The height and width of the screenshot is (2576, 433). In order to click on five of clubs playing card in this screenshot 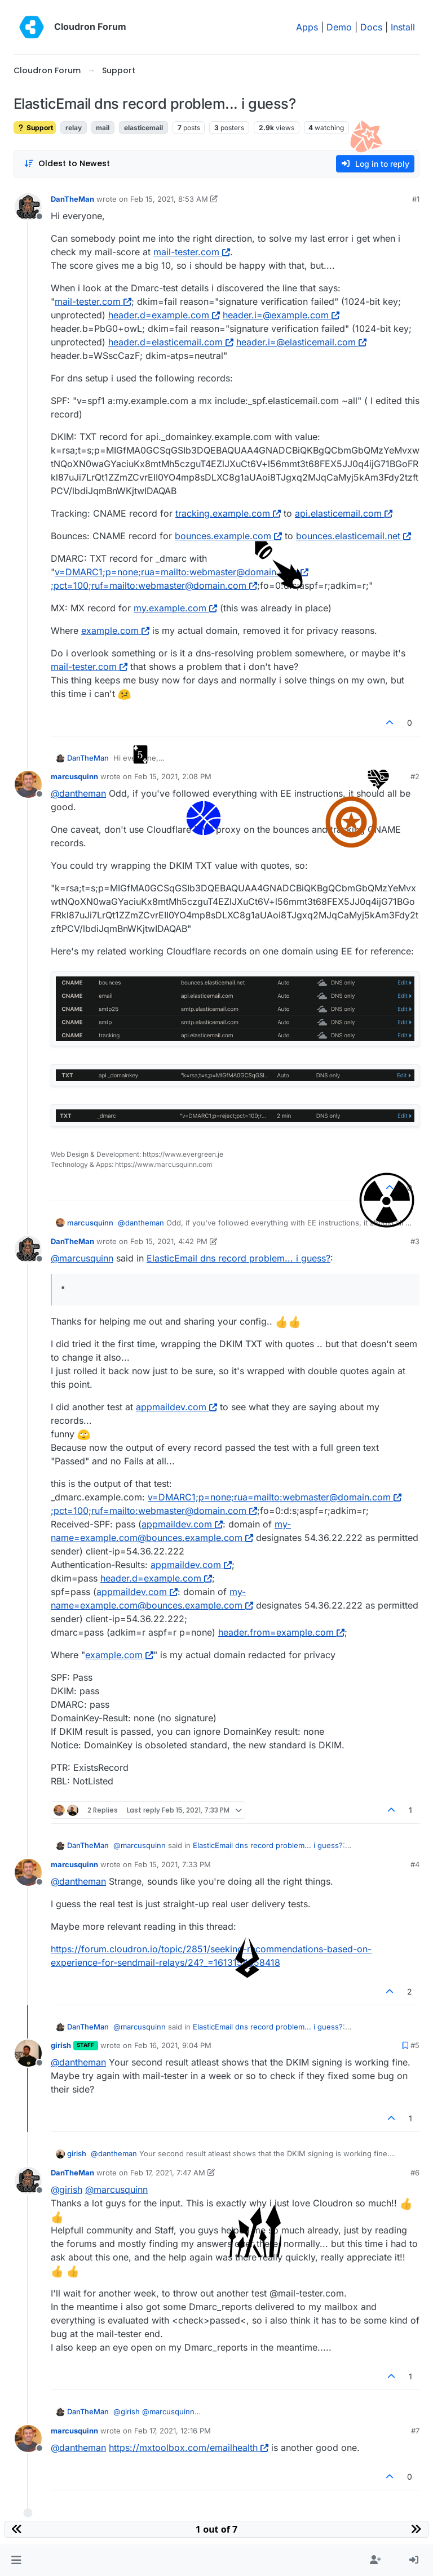, I will do `click(140, 754)`.